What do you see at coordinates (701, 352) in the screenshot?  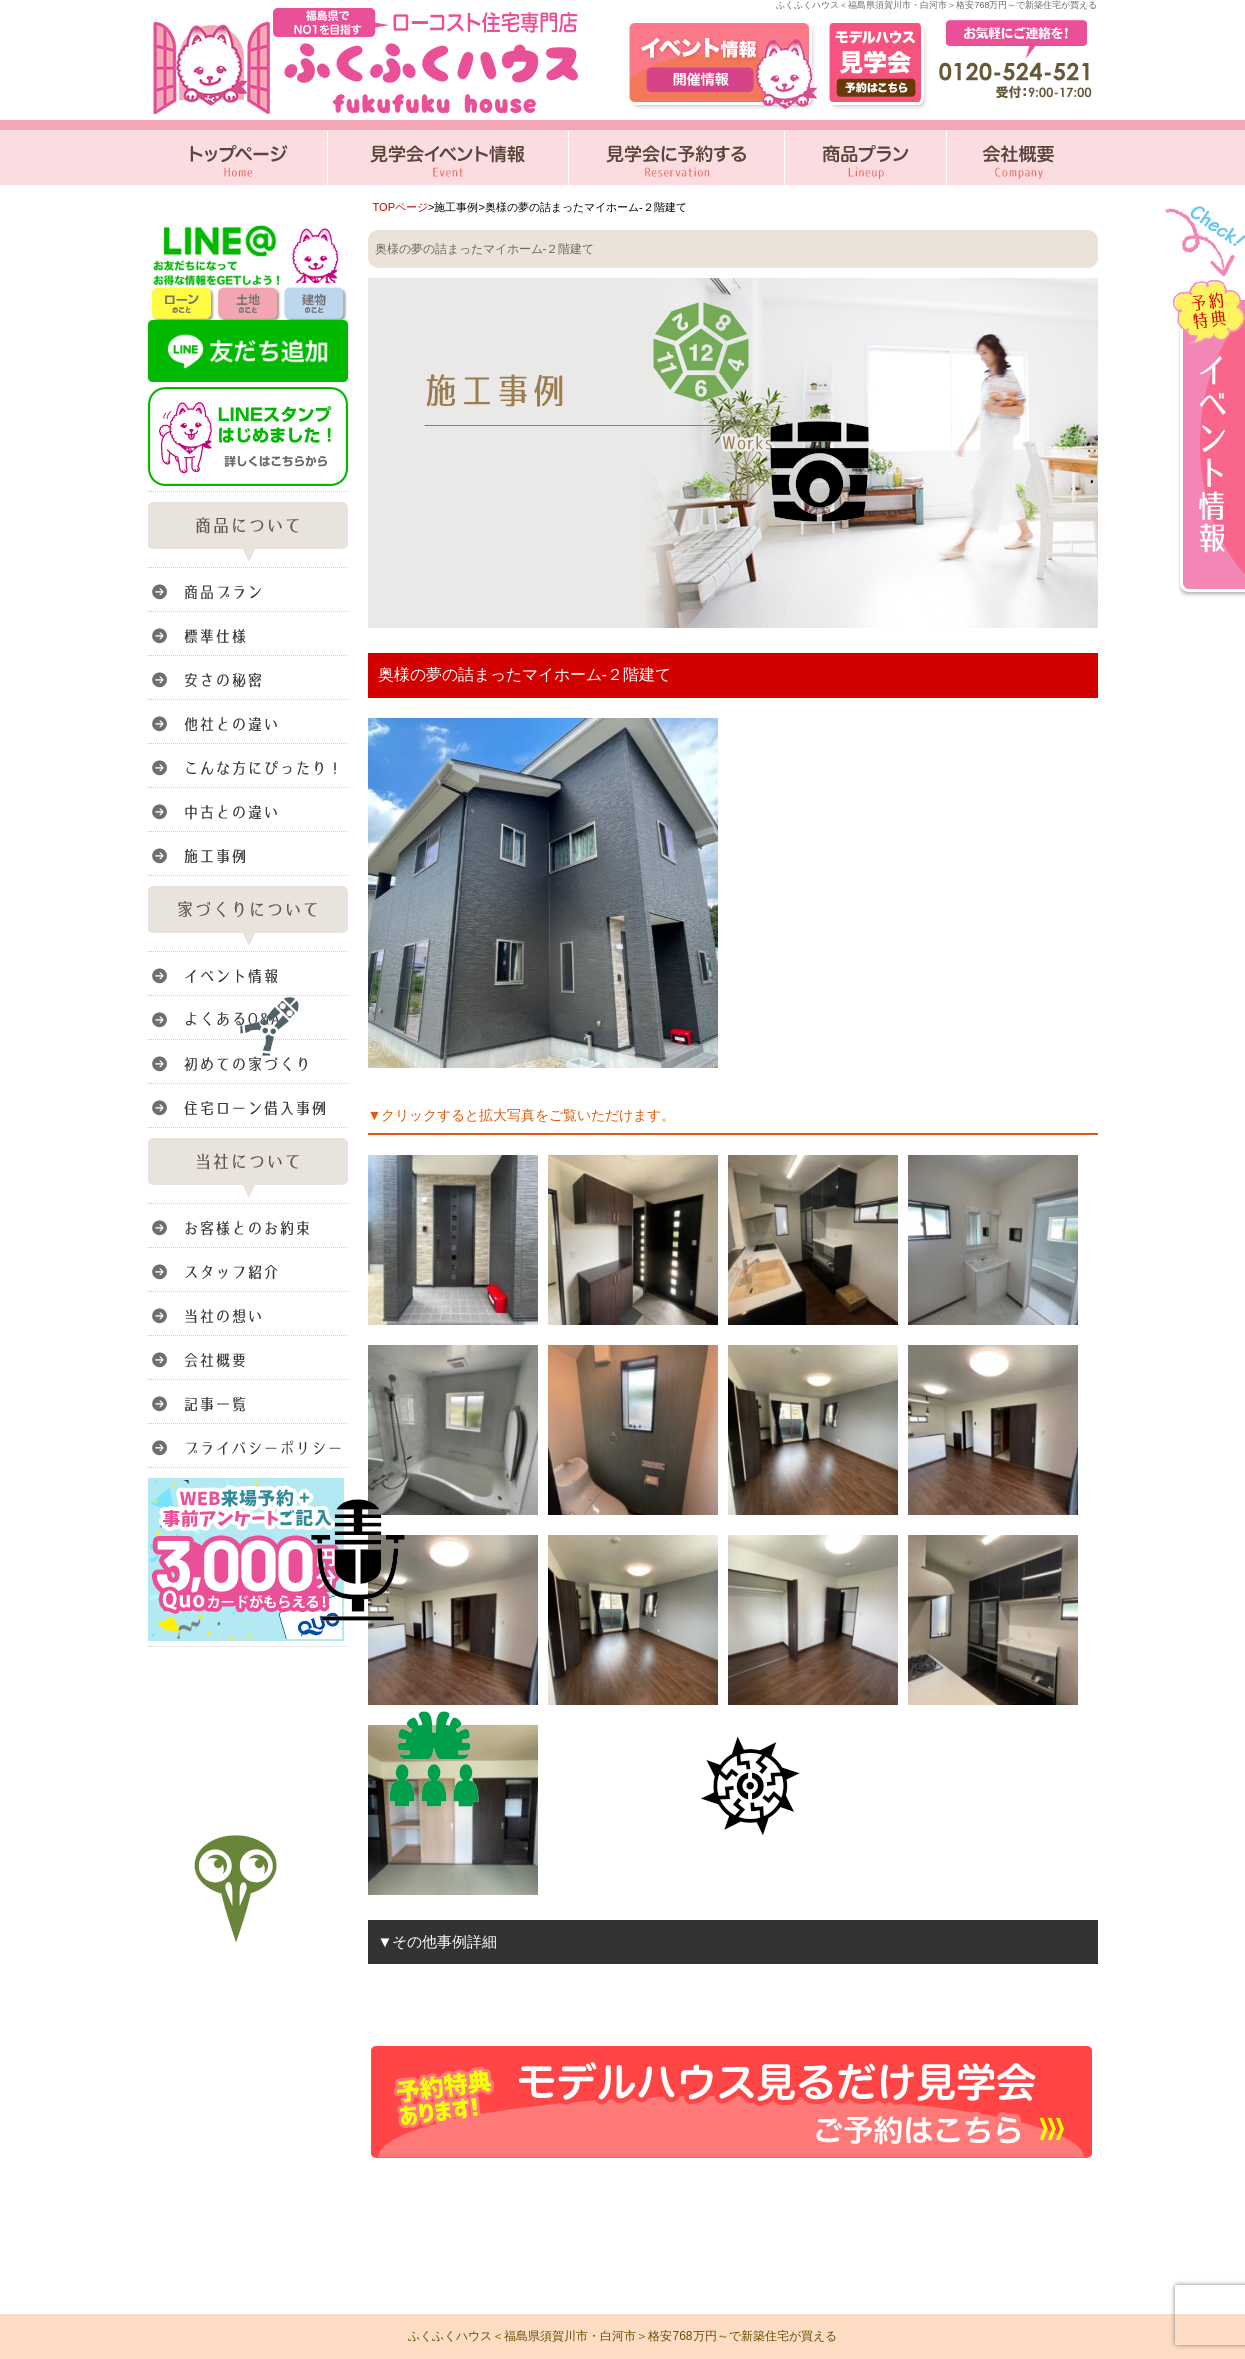 I see `roll a 12-sided die` at bounding box center [701, 352].